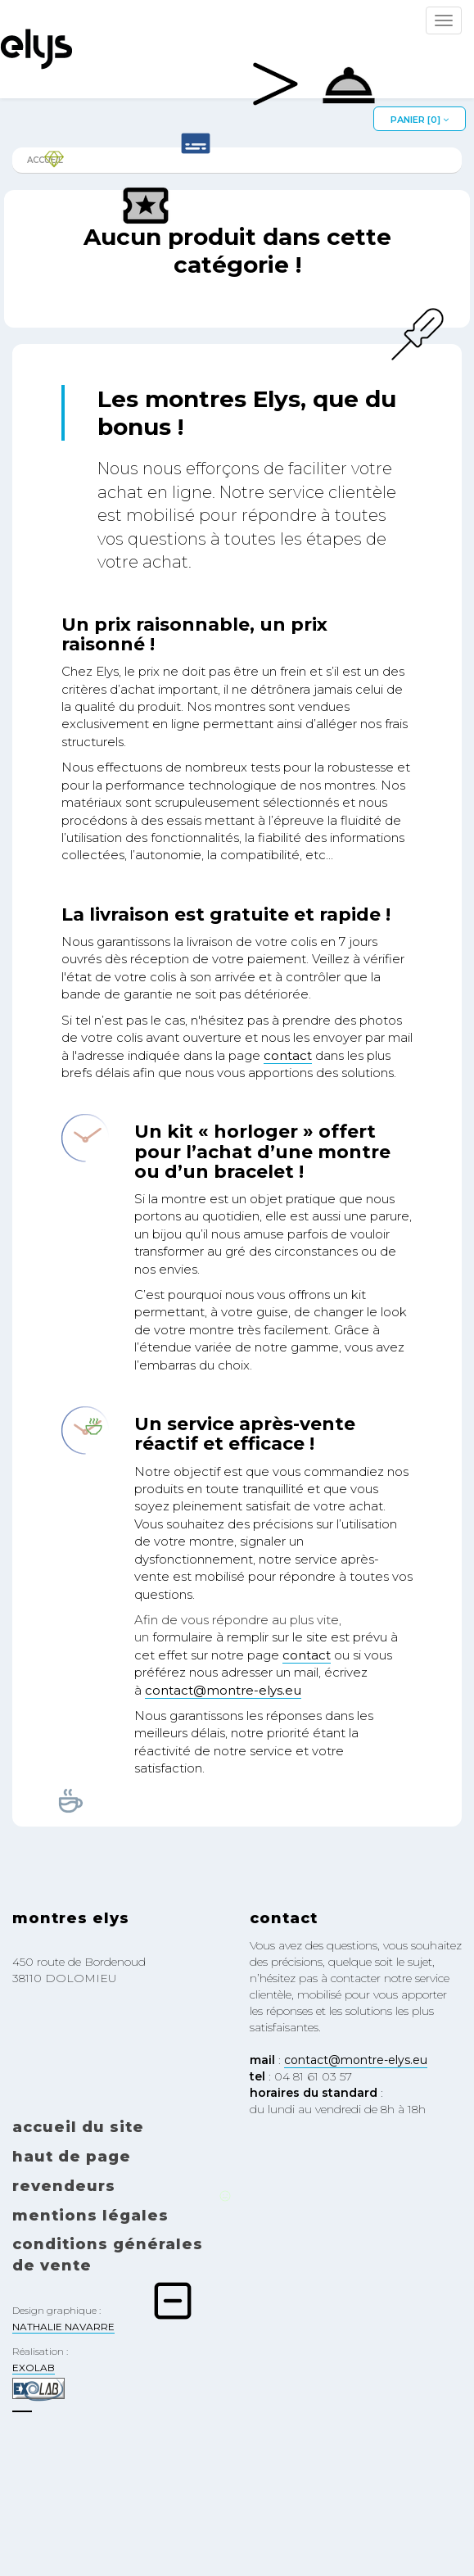 The height and width of the screenshot is (2576, 474). What do you see at coordinates (196, 143) in the screenshot?
I see `enable subtitles or closed captions` at bounding box center [196, 143].